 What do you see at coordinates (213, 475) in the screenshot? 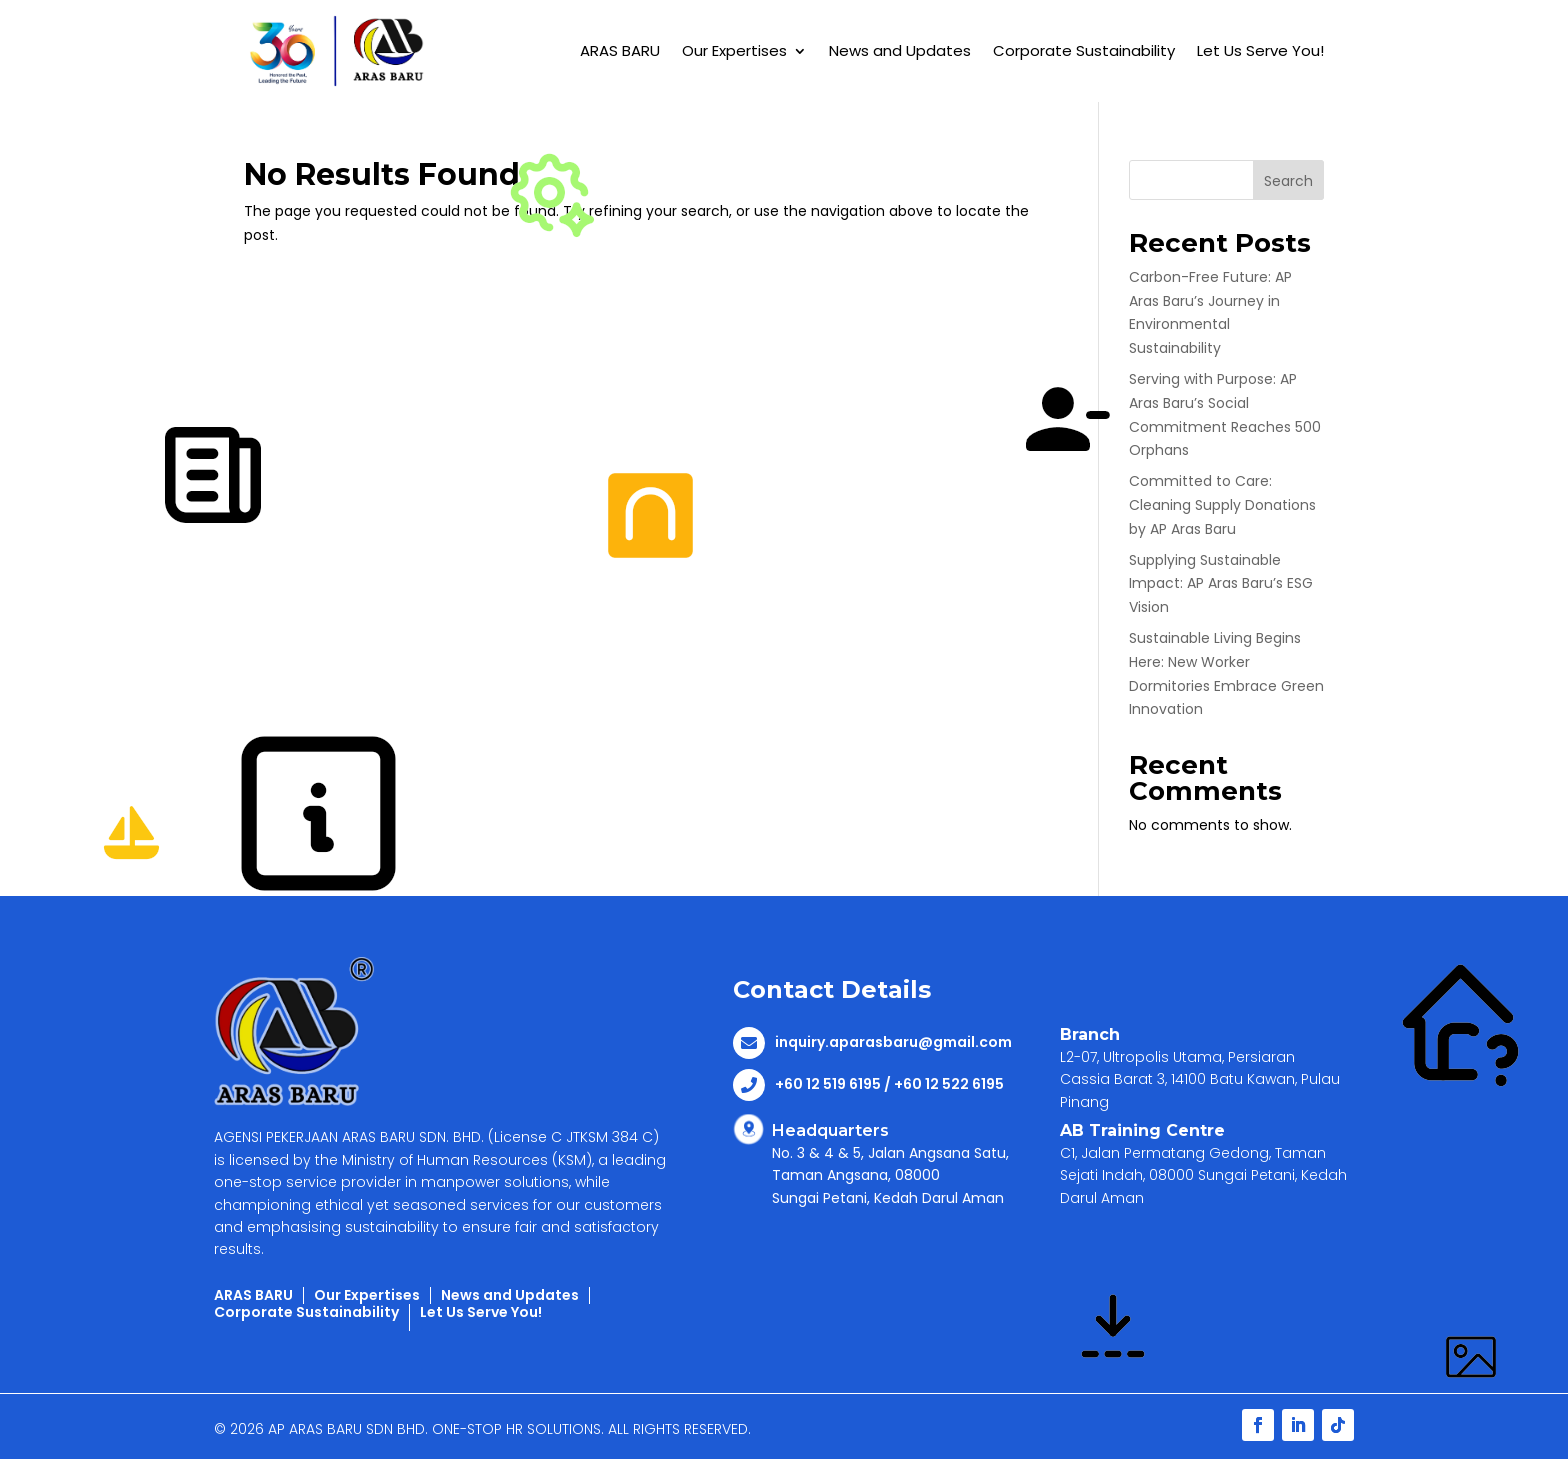
I see `view news articles or updates` at bounding box center [213, 475].